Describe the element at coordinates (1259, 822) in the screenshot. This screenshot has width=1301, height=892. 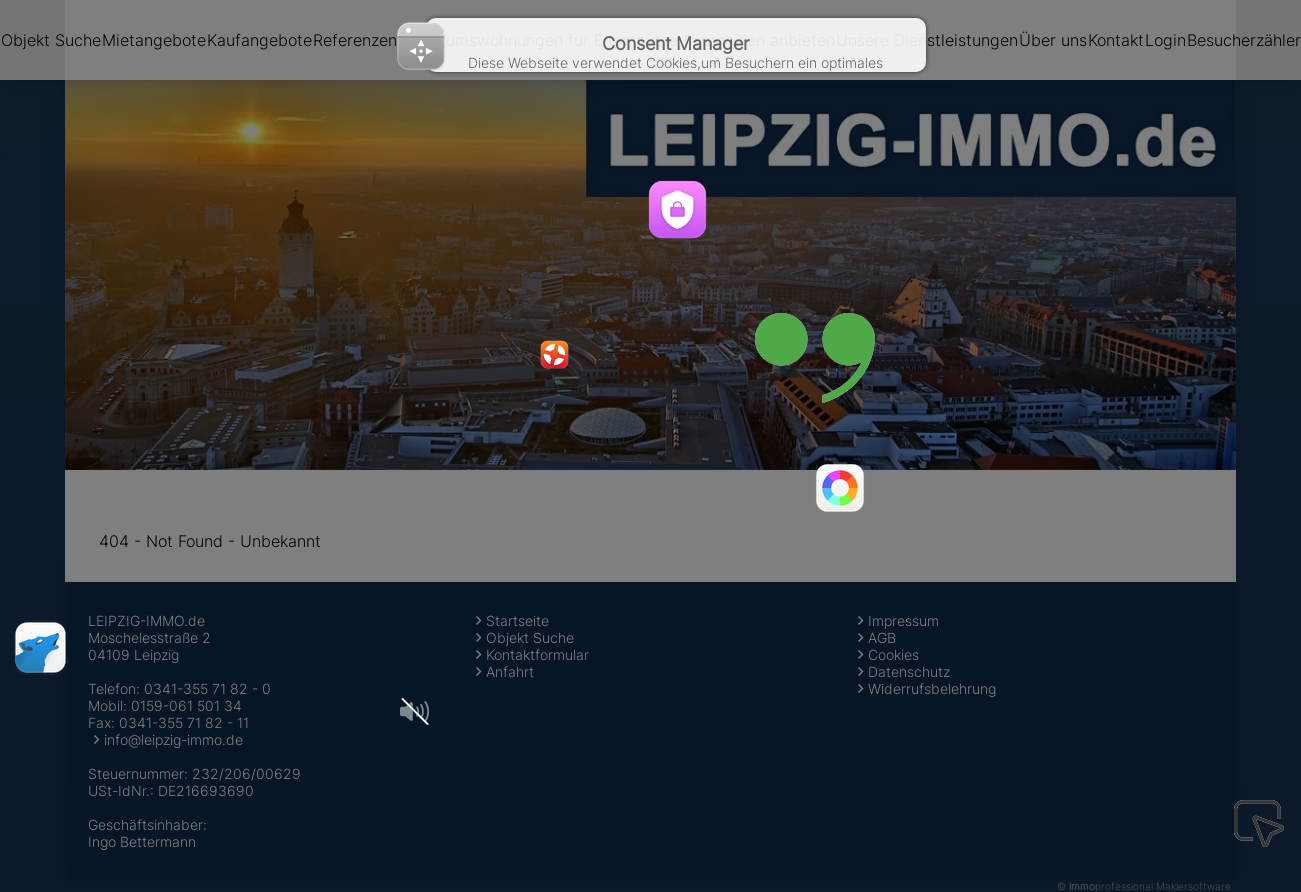
I see `access pointer and cursor accessibility settings` at that location.